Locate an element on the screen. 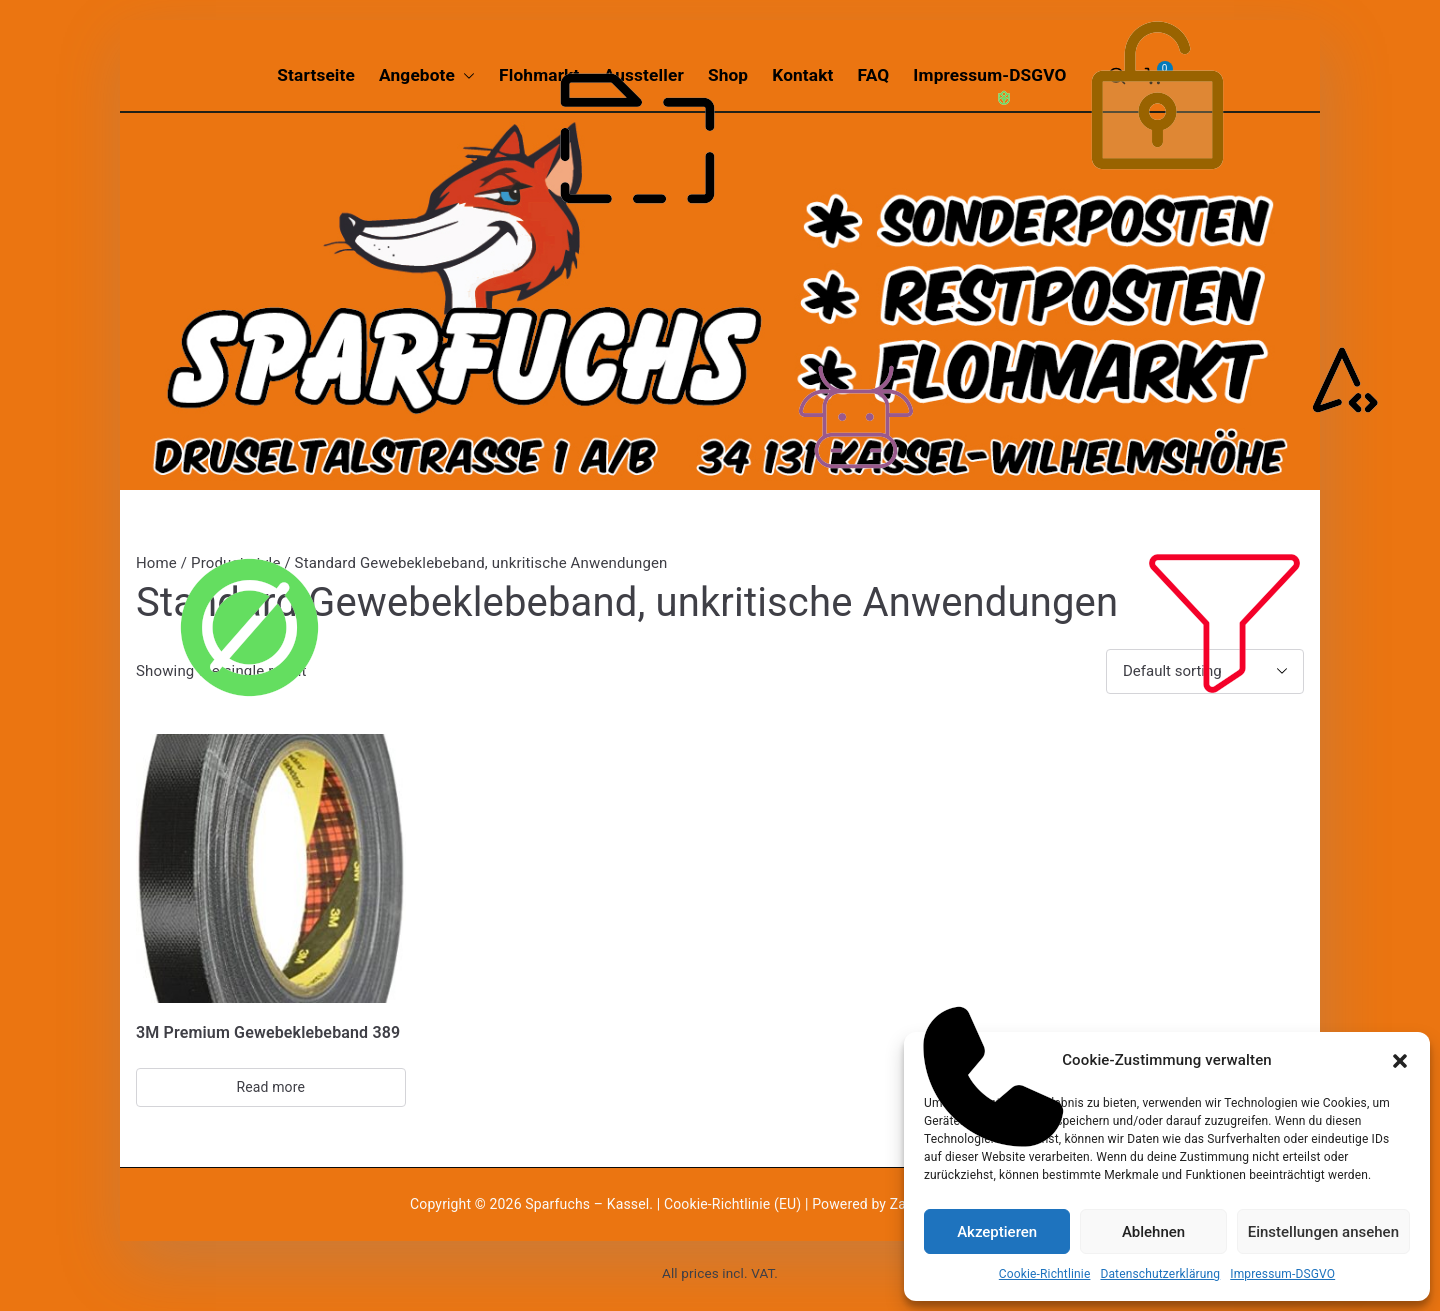  indicates grain or wheat-based ingredients is located at coordinates (1004, 98).